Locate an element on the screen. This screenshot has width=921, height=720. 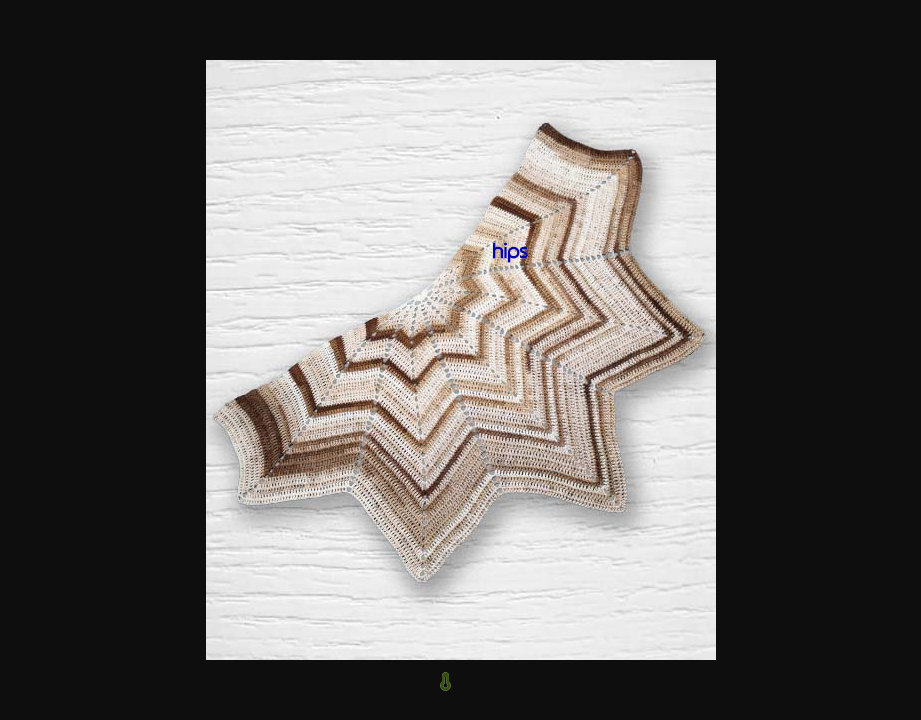
indicates high temperature reading is located at coordinates (445, 681).